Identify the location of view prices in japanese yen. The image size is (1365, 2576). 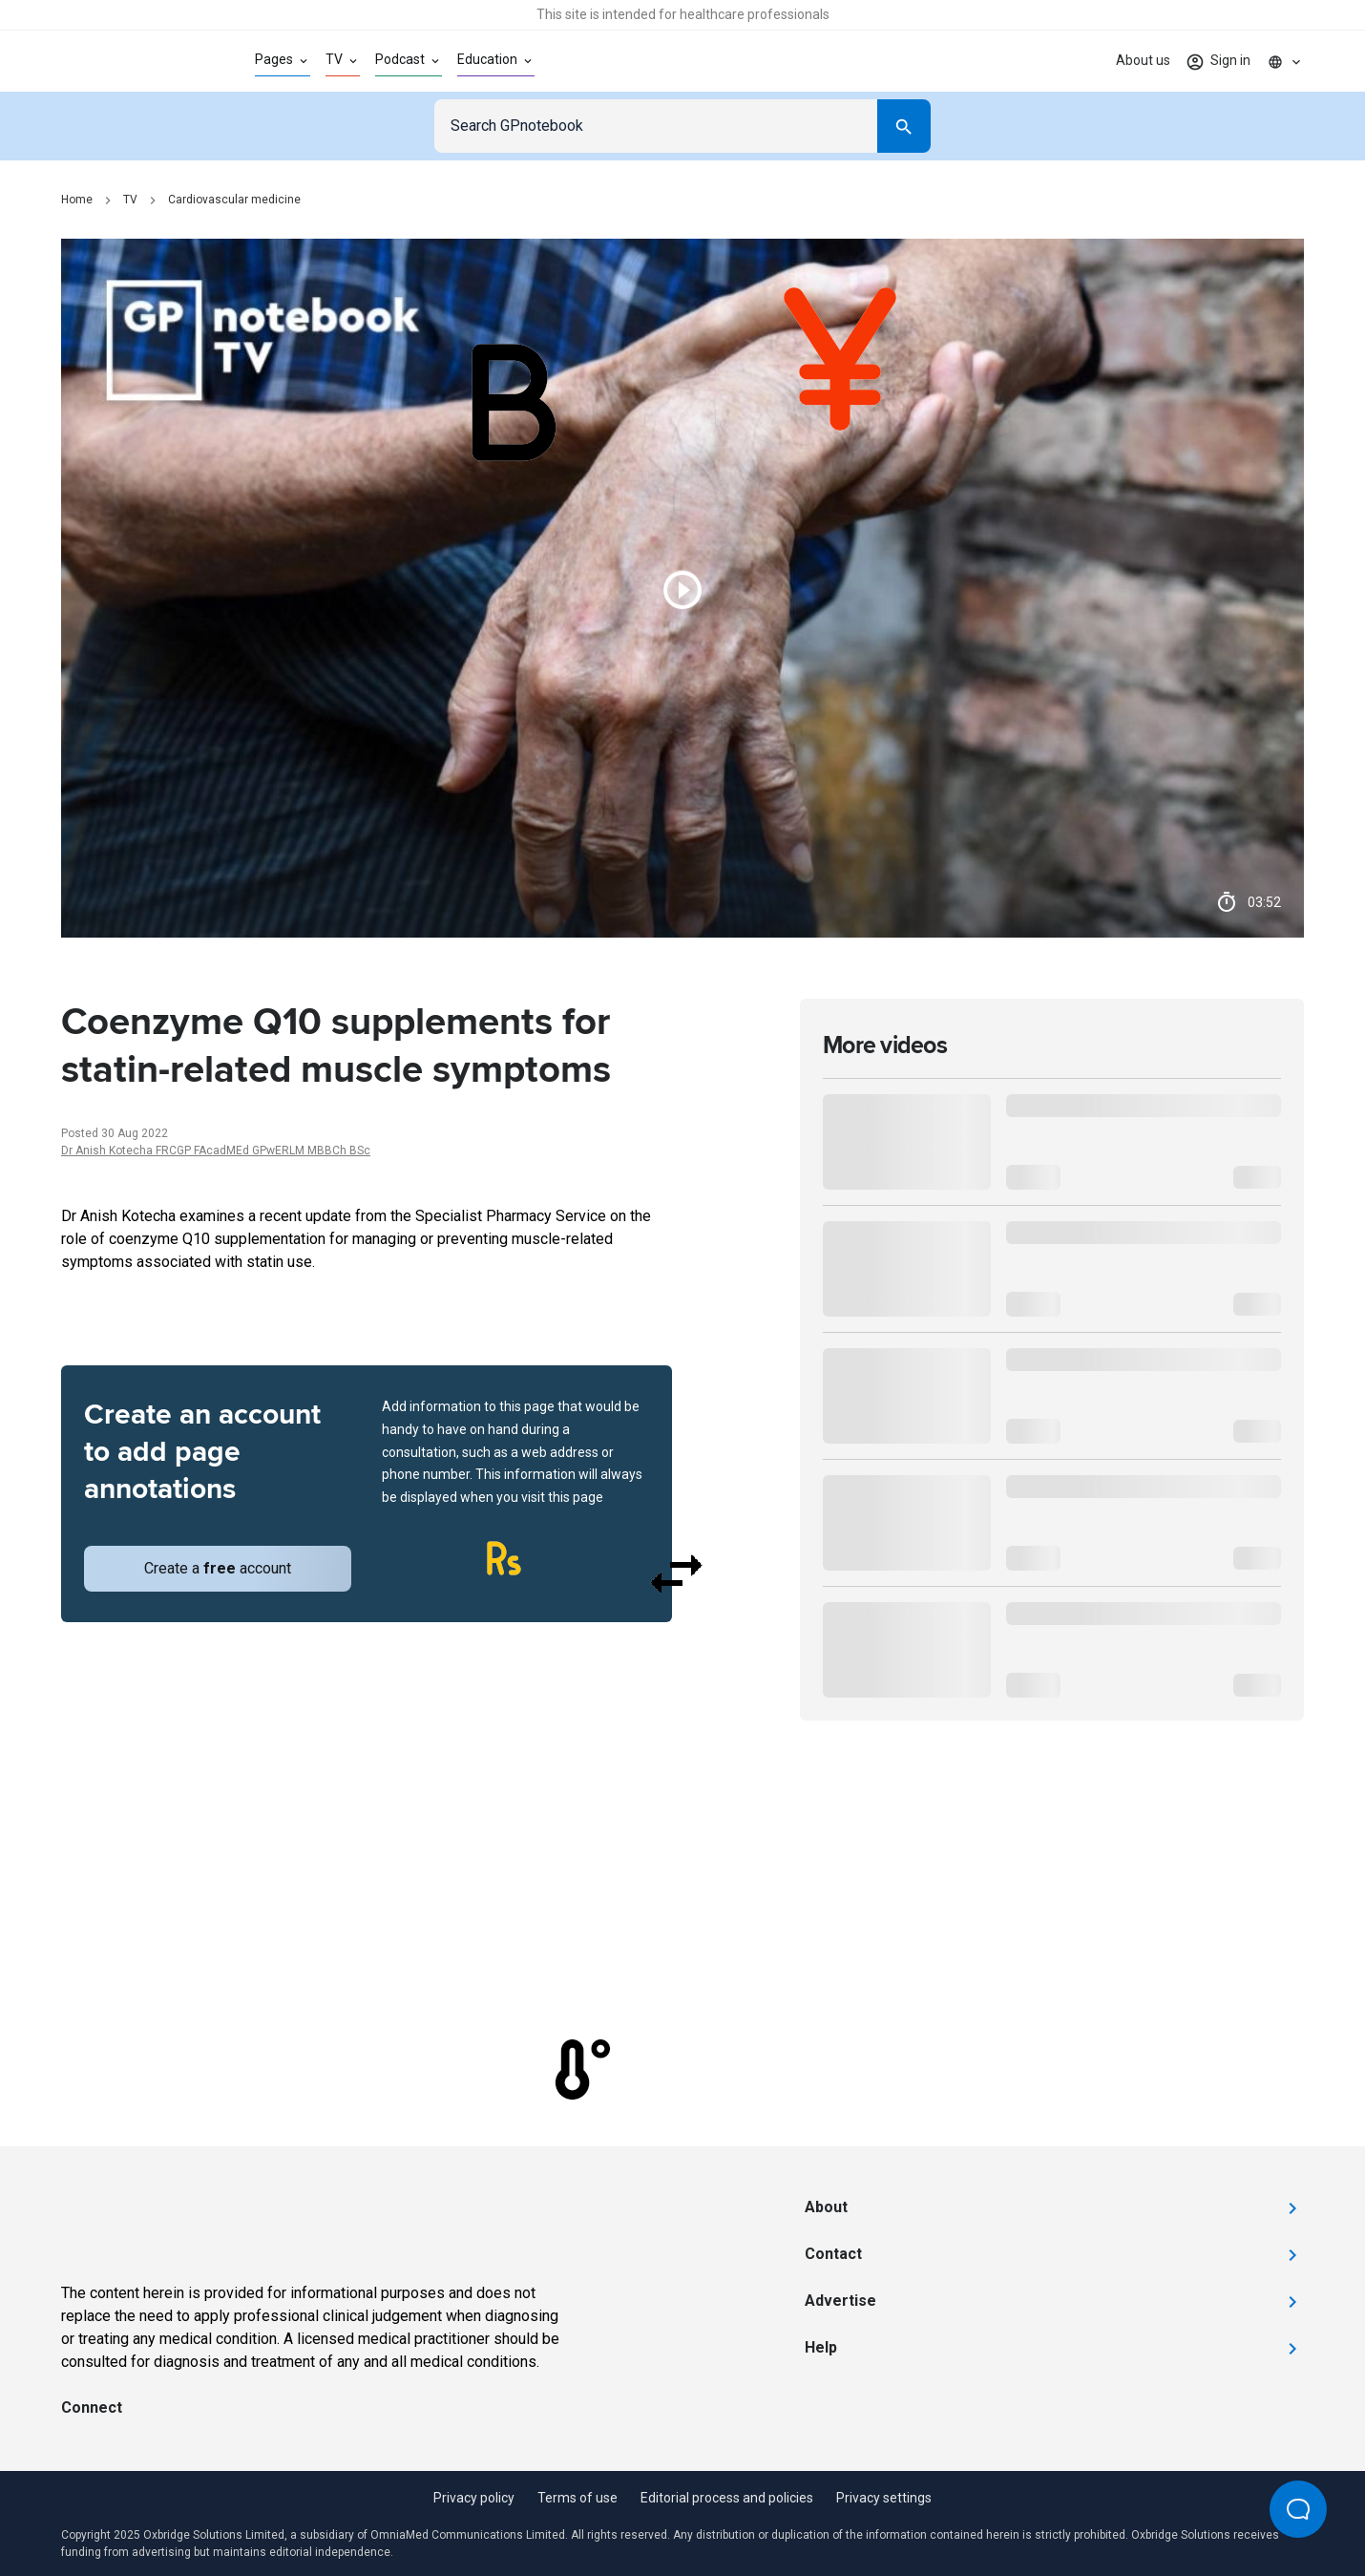
(840, 359).